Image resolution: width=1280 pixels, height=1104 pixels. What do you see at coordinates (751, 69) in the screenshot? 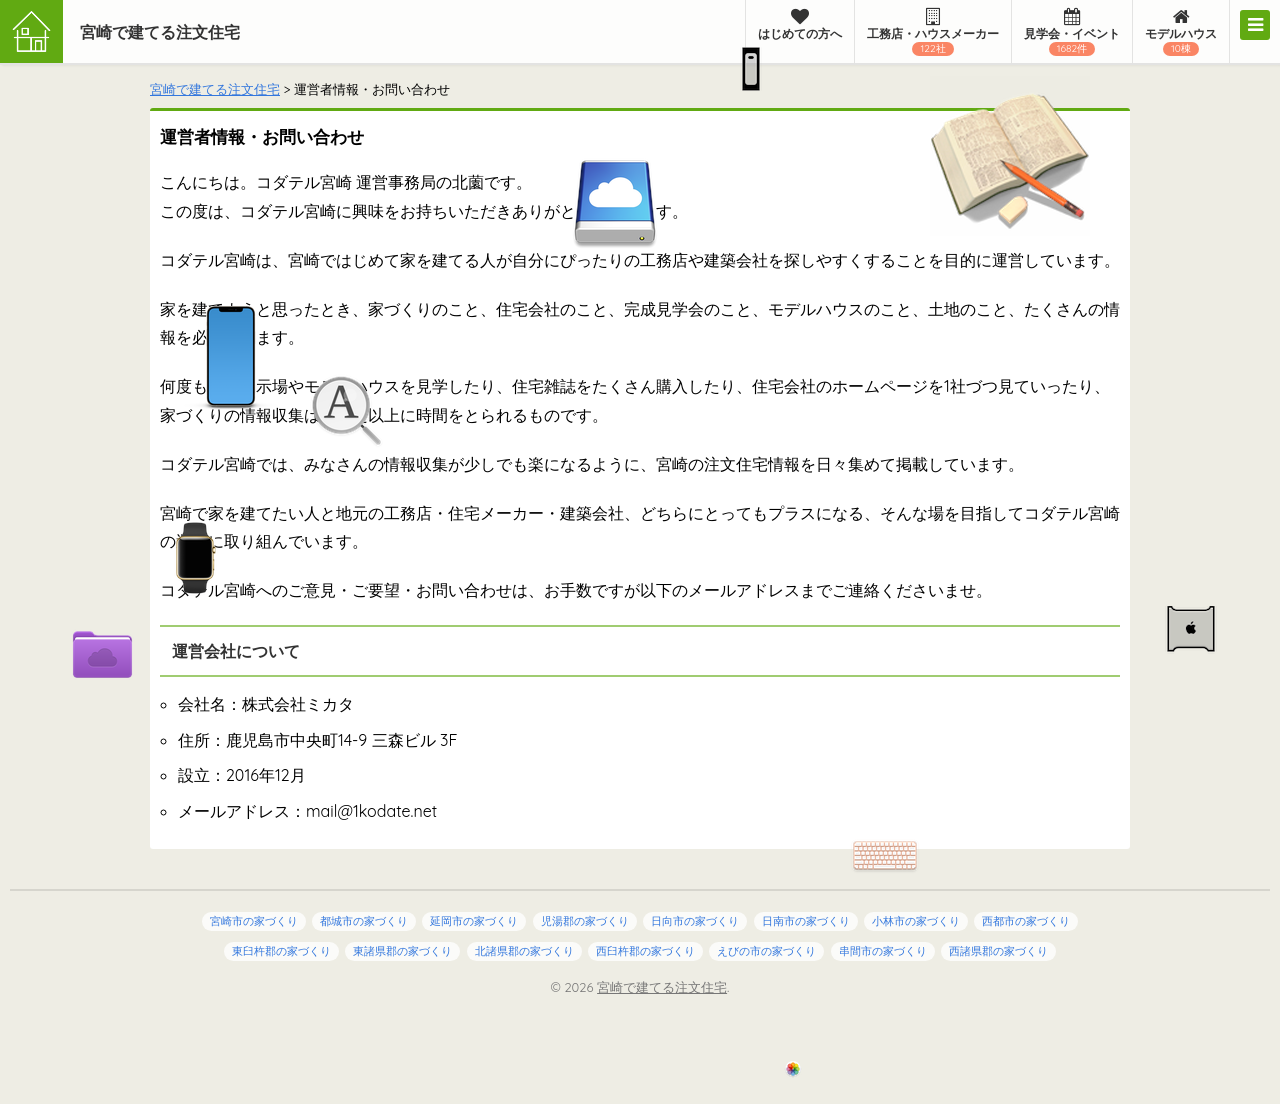
I see `view connected iPod Shuffle in sidebar` at bounding box center [751, 69].